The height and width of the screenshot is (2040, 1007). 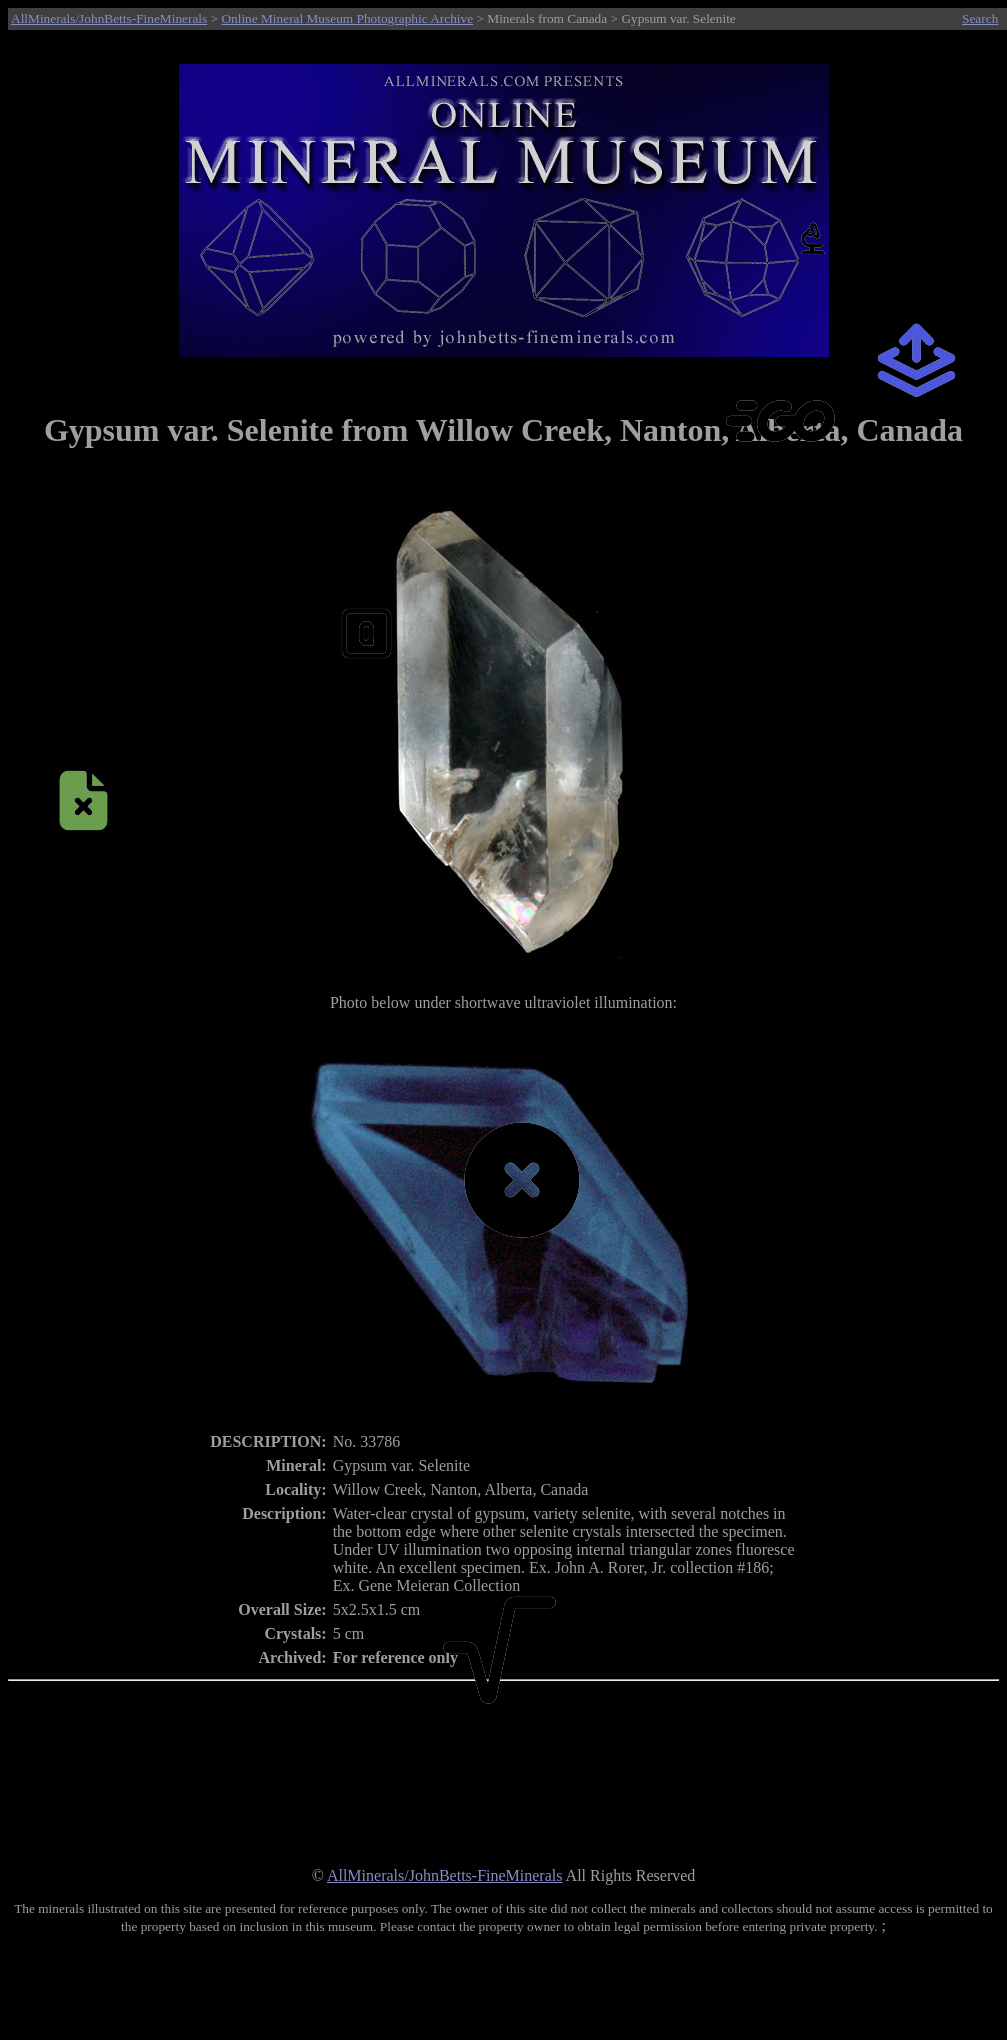 I want to click on access biotech or laboratory features, so click(x=813, y=239).